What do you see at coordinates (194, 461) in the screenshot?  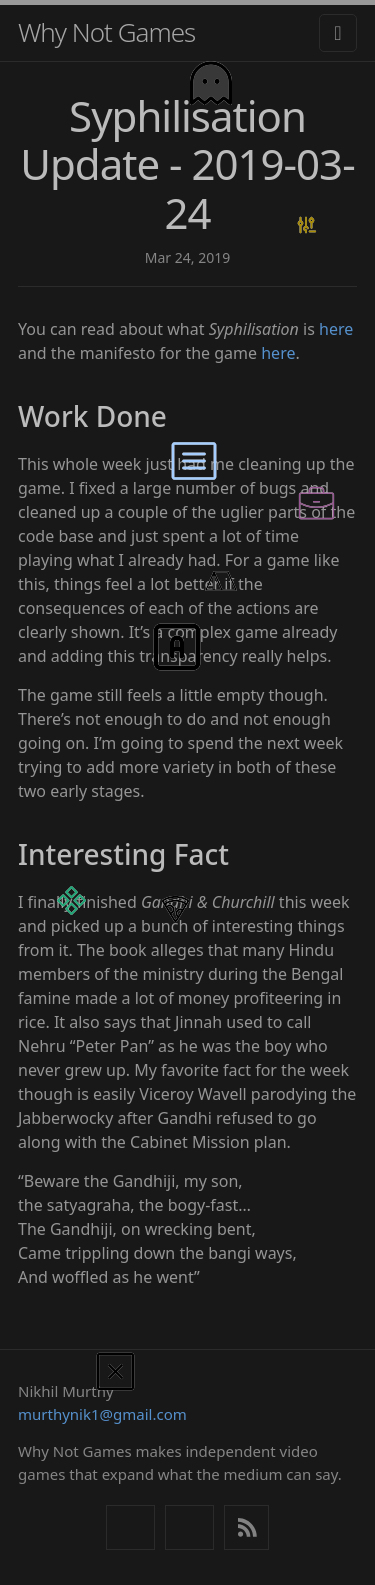 I see `view article or document` at bounding box center [194, 461].